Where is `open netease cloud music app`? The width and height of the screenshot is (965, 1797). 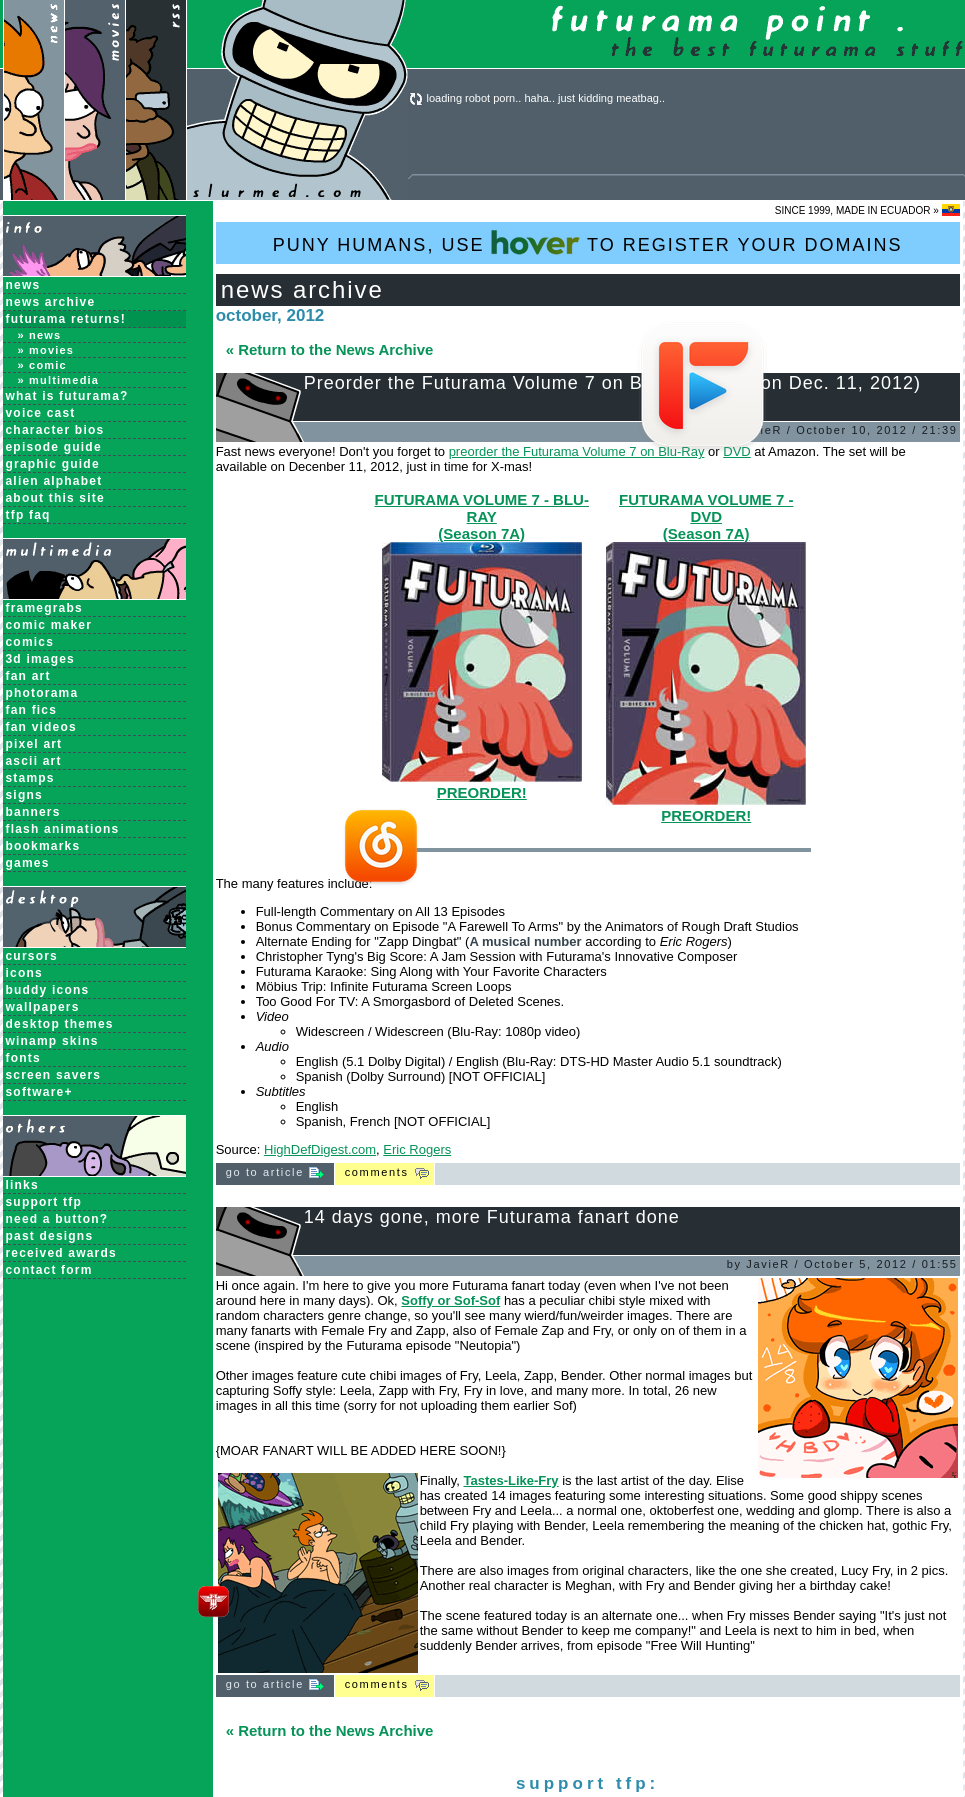
open netease cloud music app is located at coordinates (381, 846).